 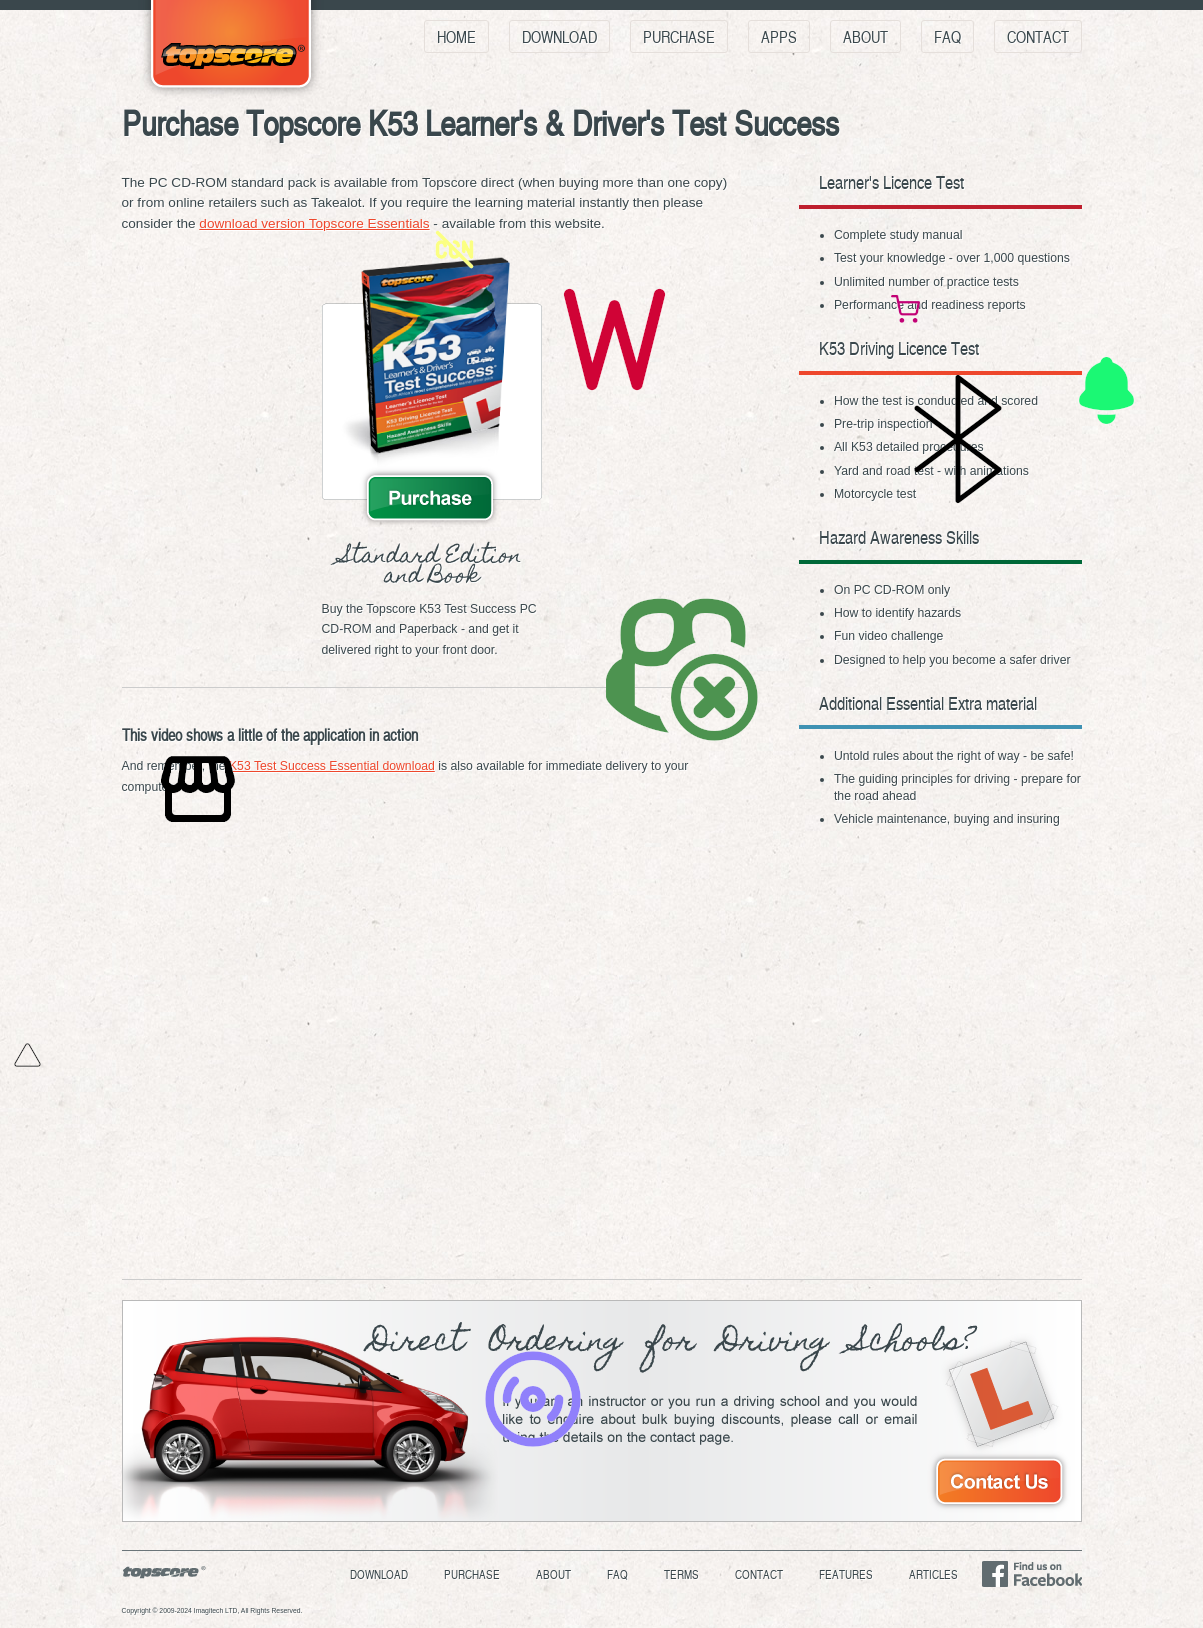 What do you see at coordinates (958, 439) in the screenshot?
I see `toggle bluetooth connectivity` at bounding box center [958, 439].